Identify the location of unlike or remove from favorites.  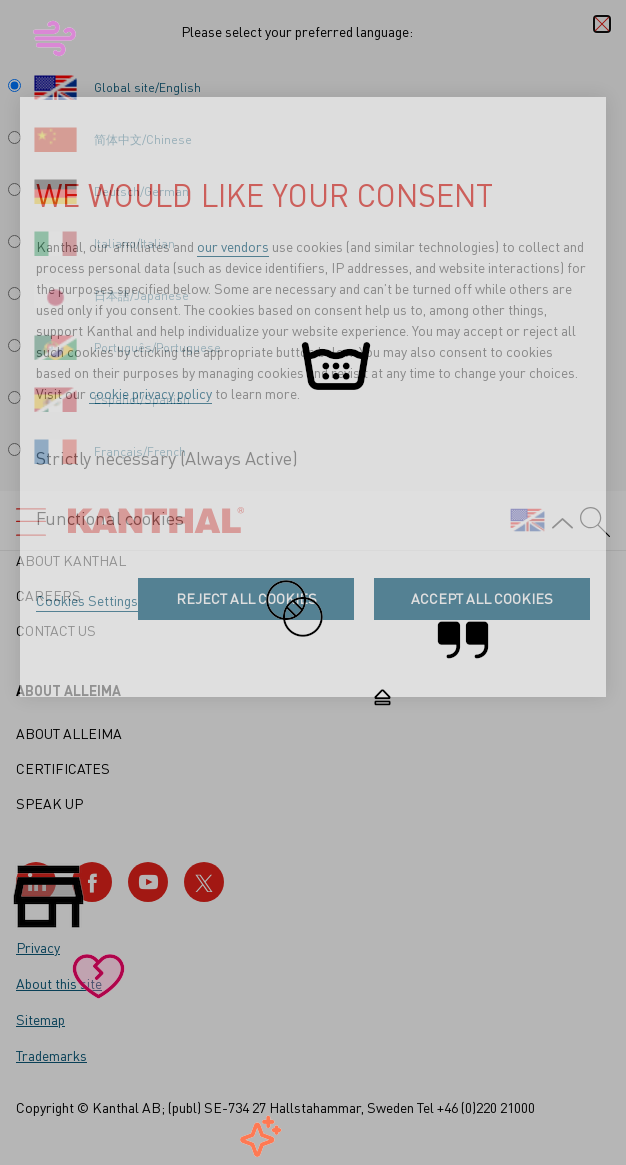
(98, 974).